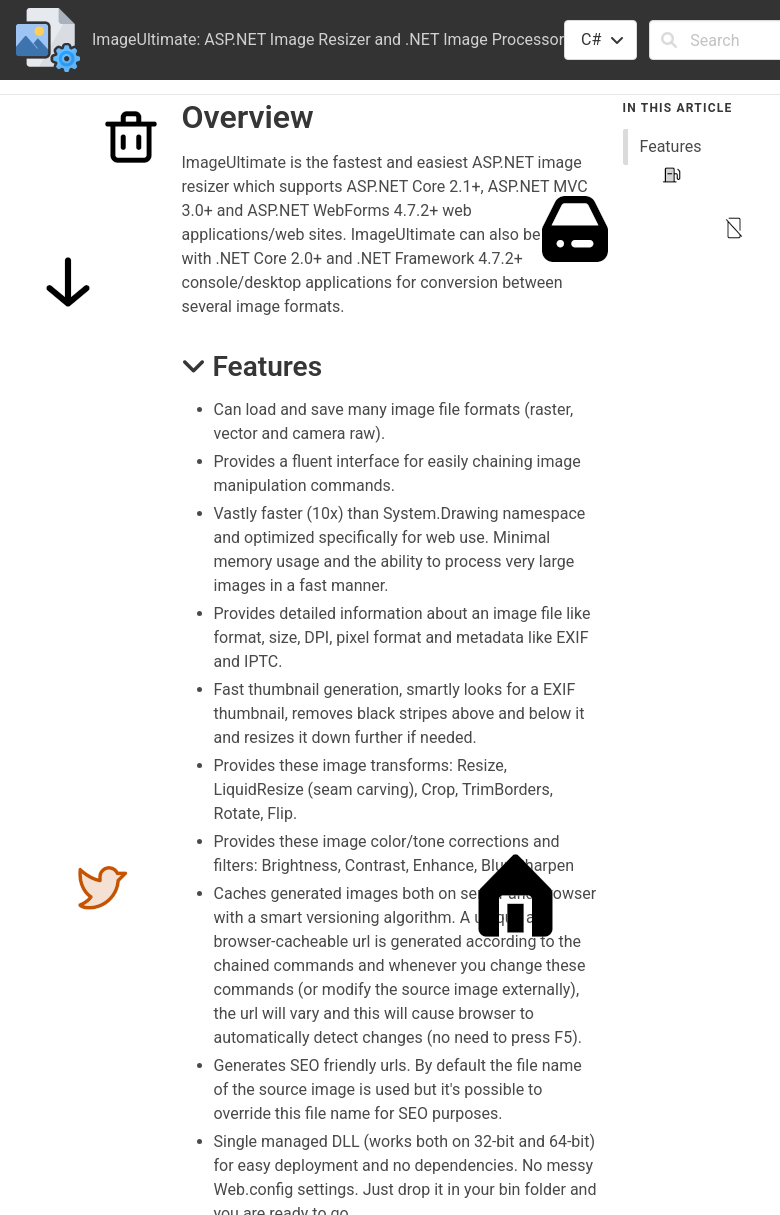 The width and height of the screenshot is (780, 1215). What do you see at coordinates (734, 228) in the screenshot?
I see `mobile device unavailable or disconnected` at bounding box center [734, 228].